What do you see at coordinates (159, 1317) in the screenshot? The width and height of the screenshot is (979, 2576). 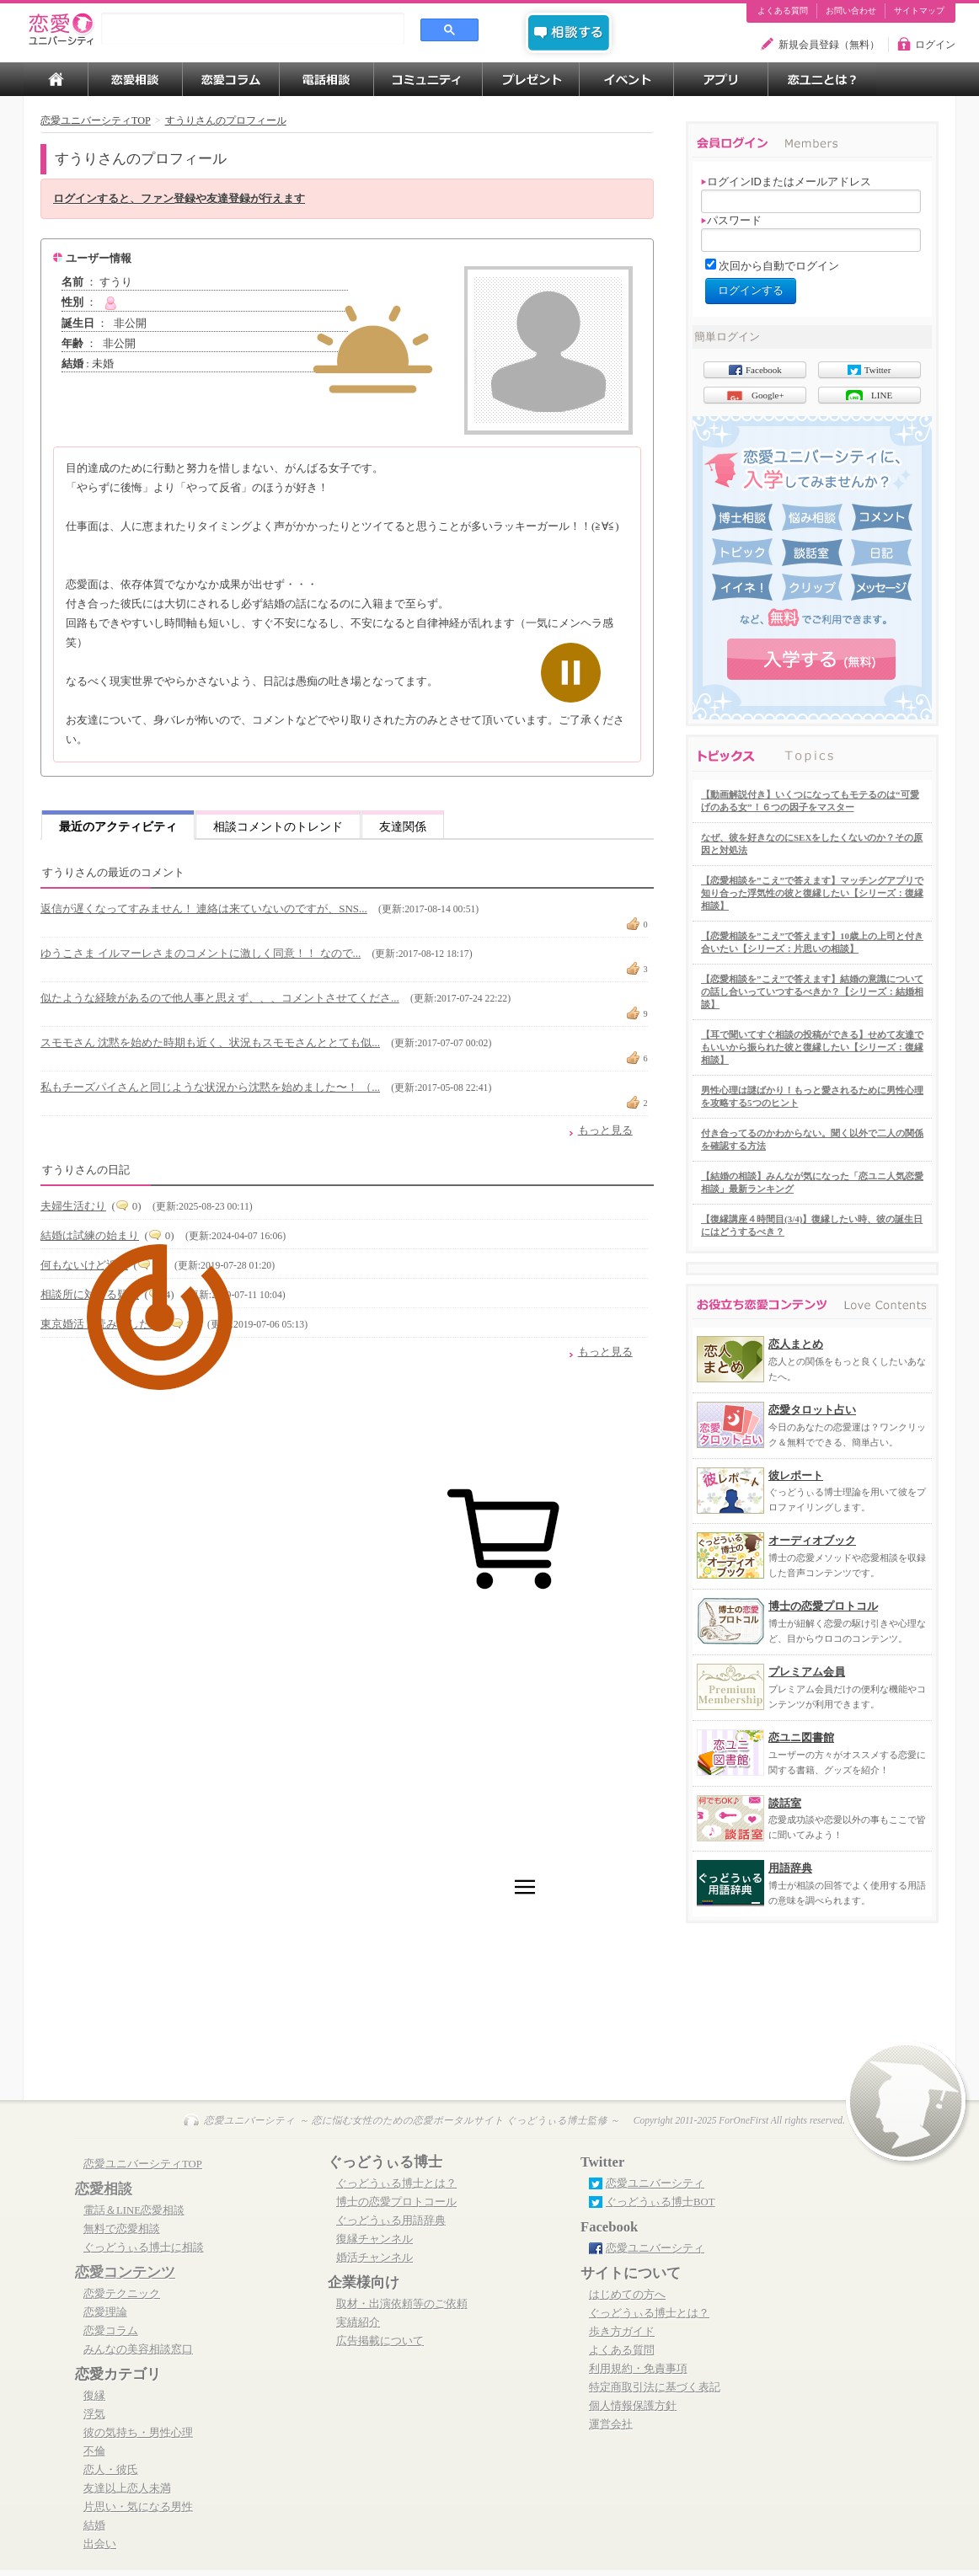 I see `view radar or scanning functionality` at bounding box center [159, 1317].